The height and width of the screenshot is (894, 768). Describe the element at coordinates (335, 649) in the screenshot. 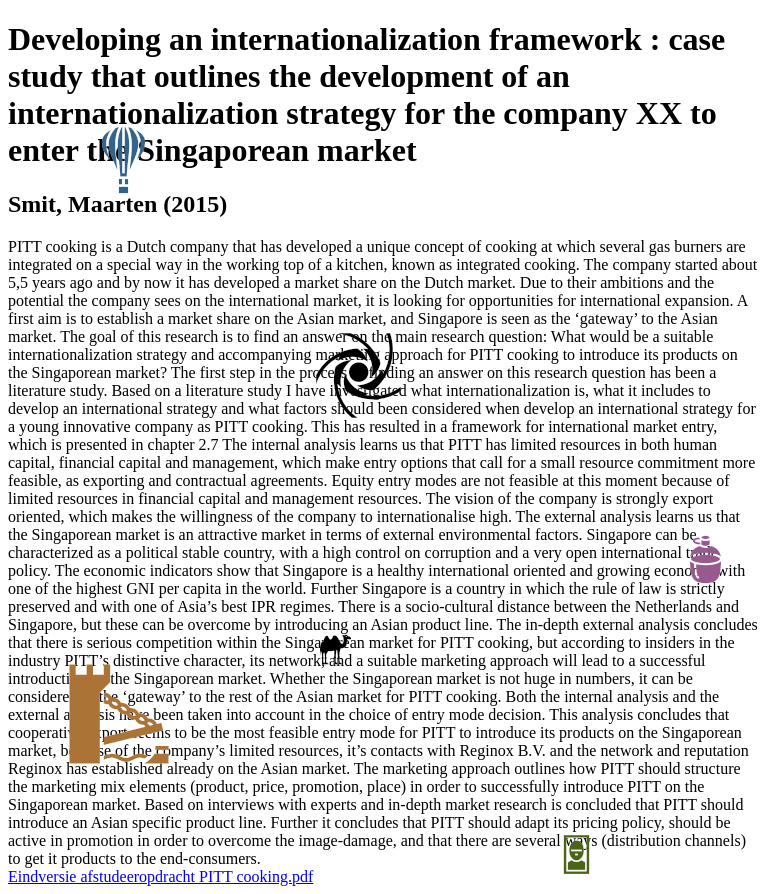

I see `select camel as your game character or avatar` at that location.